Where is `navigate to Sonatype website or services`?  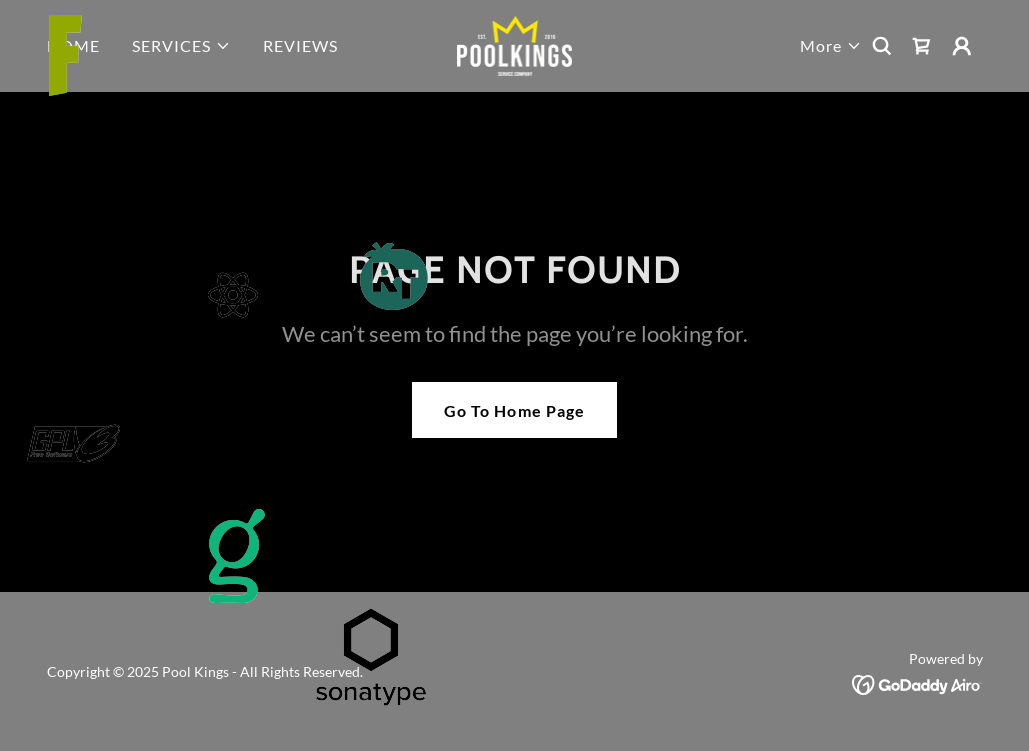 navigate to Sonatype website or services is located at coordinates (371, 657).